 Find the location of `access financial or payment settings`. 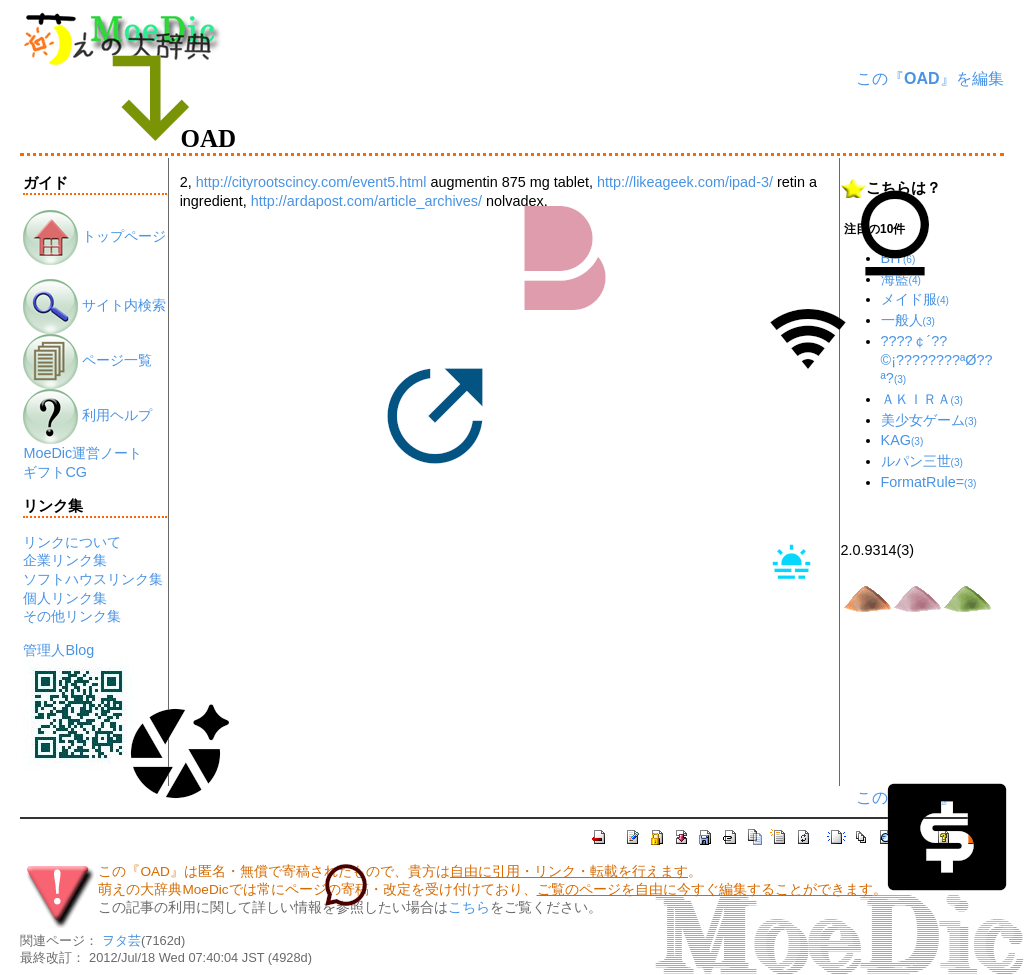

access financial or payment settings is located at coordinates (947, 837).